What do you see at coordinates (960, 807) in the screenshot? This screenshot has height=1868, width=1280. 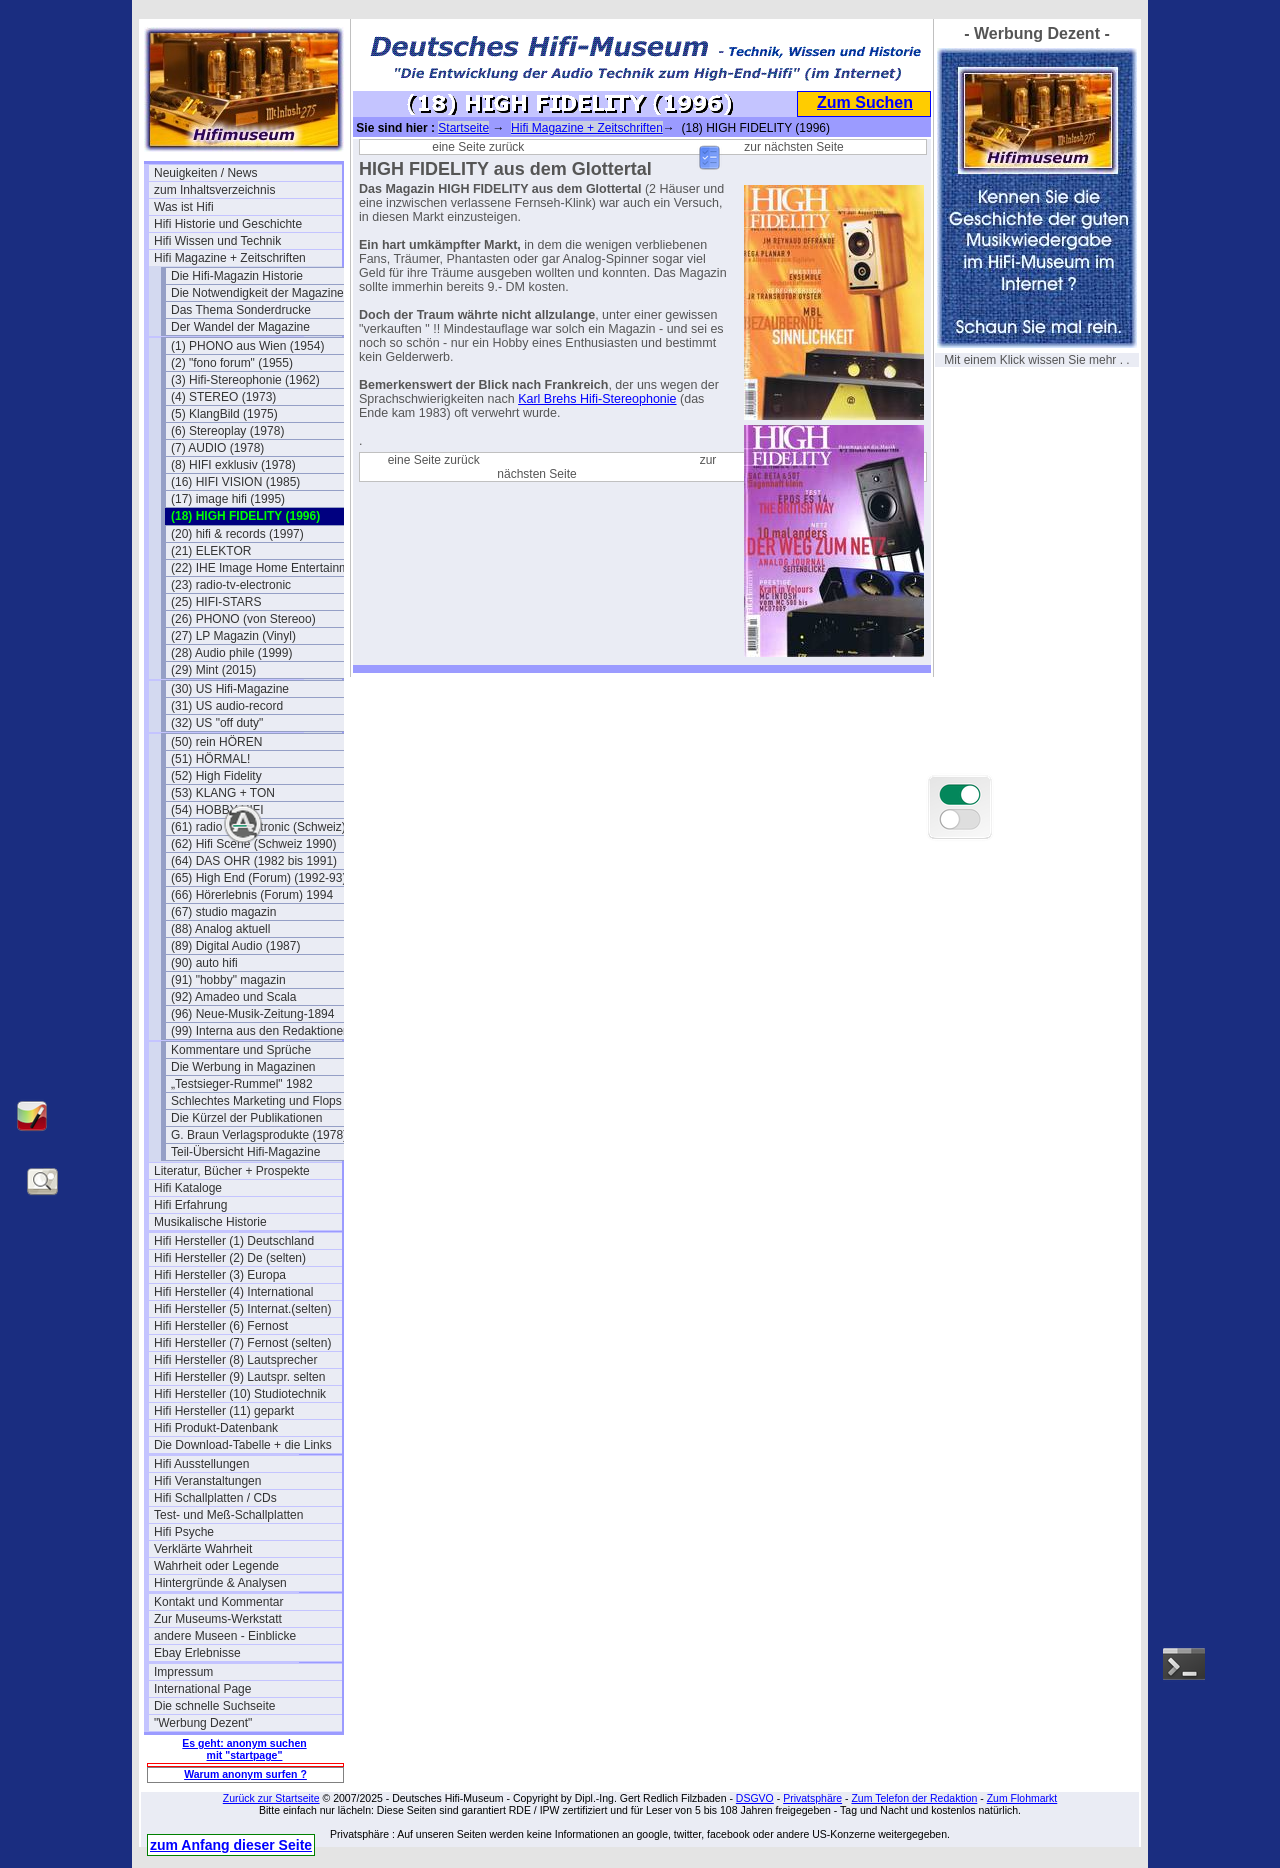 I see `open system tweaks or customization settings` at bounding box center [960, 807].